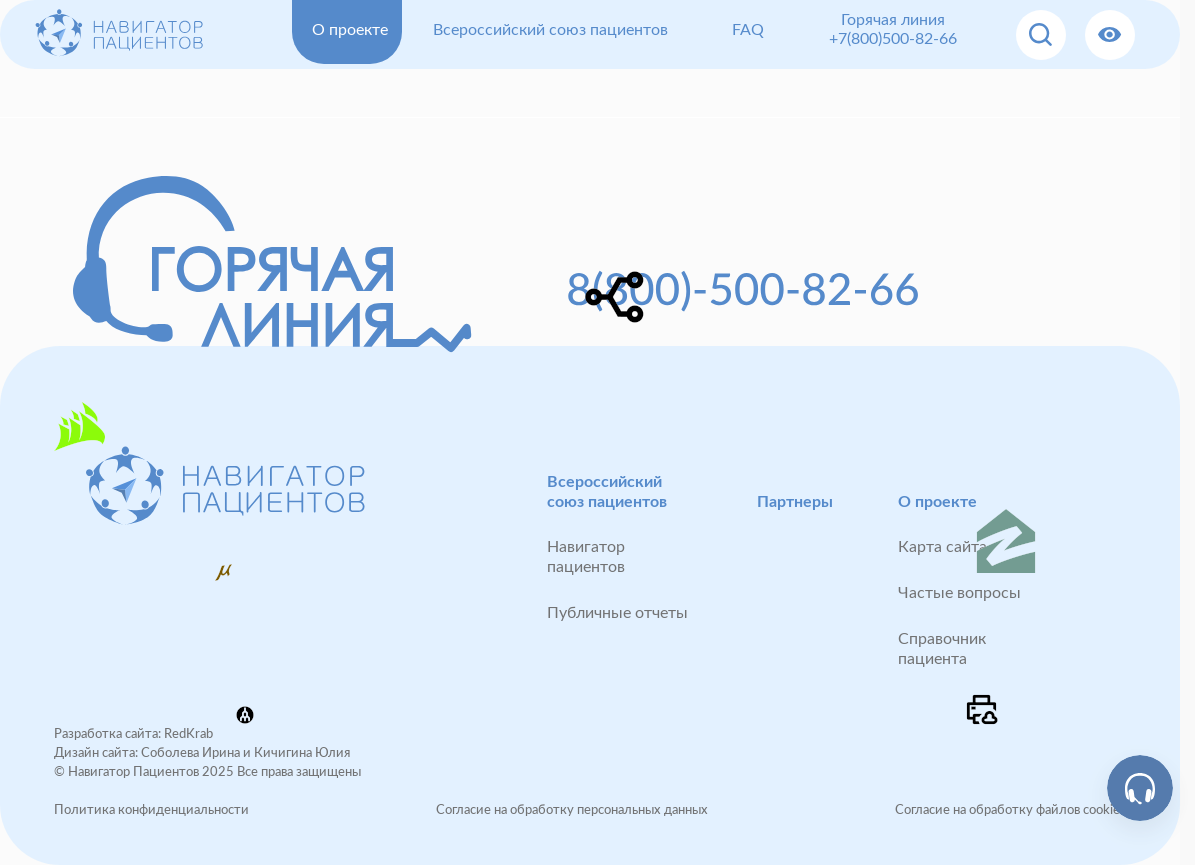 The image size is (1195, 865). I want to click on view your StackShare profile, so click(615, 297).